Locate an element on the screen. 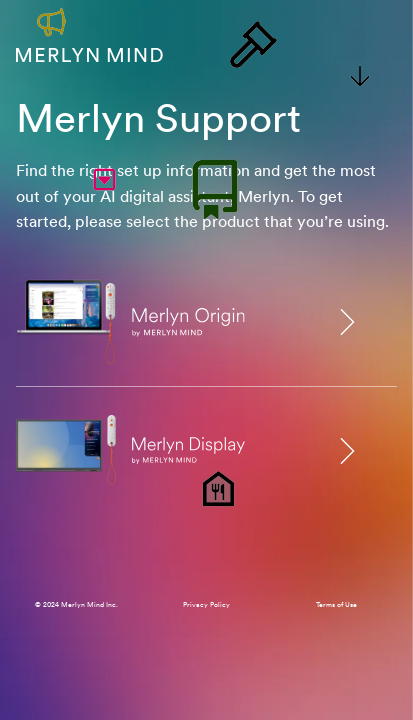 This screenshot has width=413, height=720. expand dropdown menu is located at coordinates (104, 179).